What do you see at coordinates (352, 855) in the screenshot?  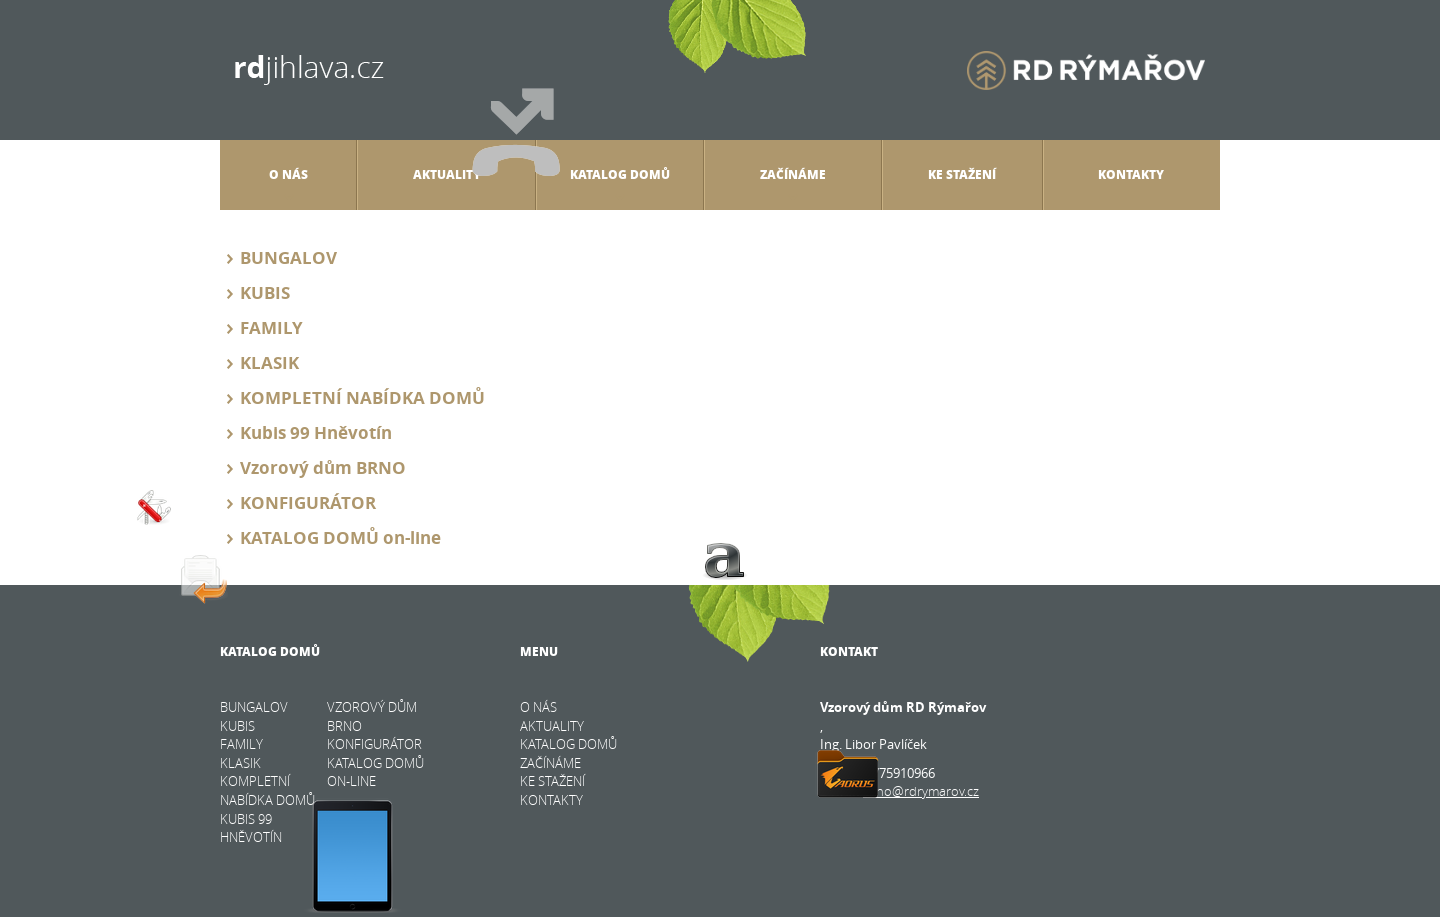 I see `manage connected iPad device` at bounding box center [352, 855].